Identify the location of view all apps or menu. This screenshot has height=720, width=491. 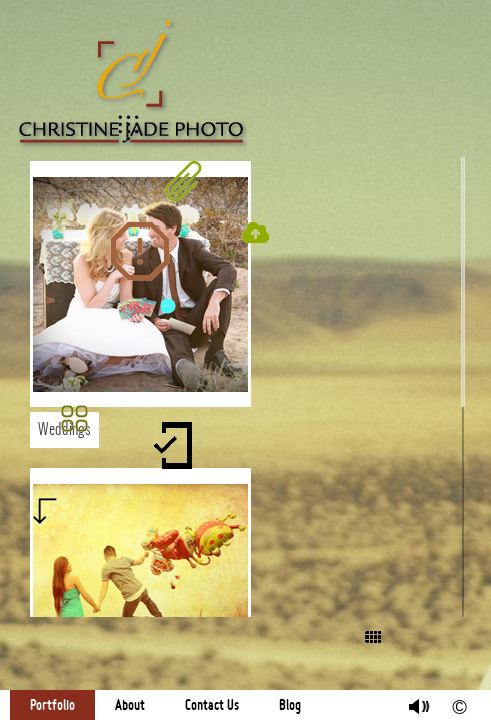
(74, 418).